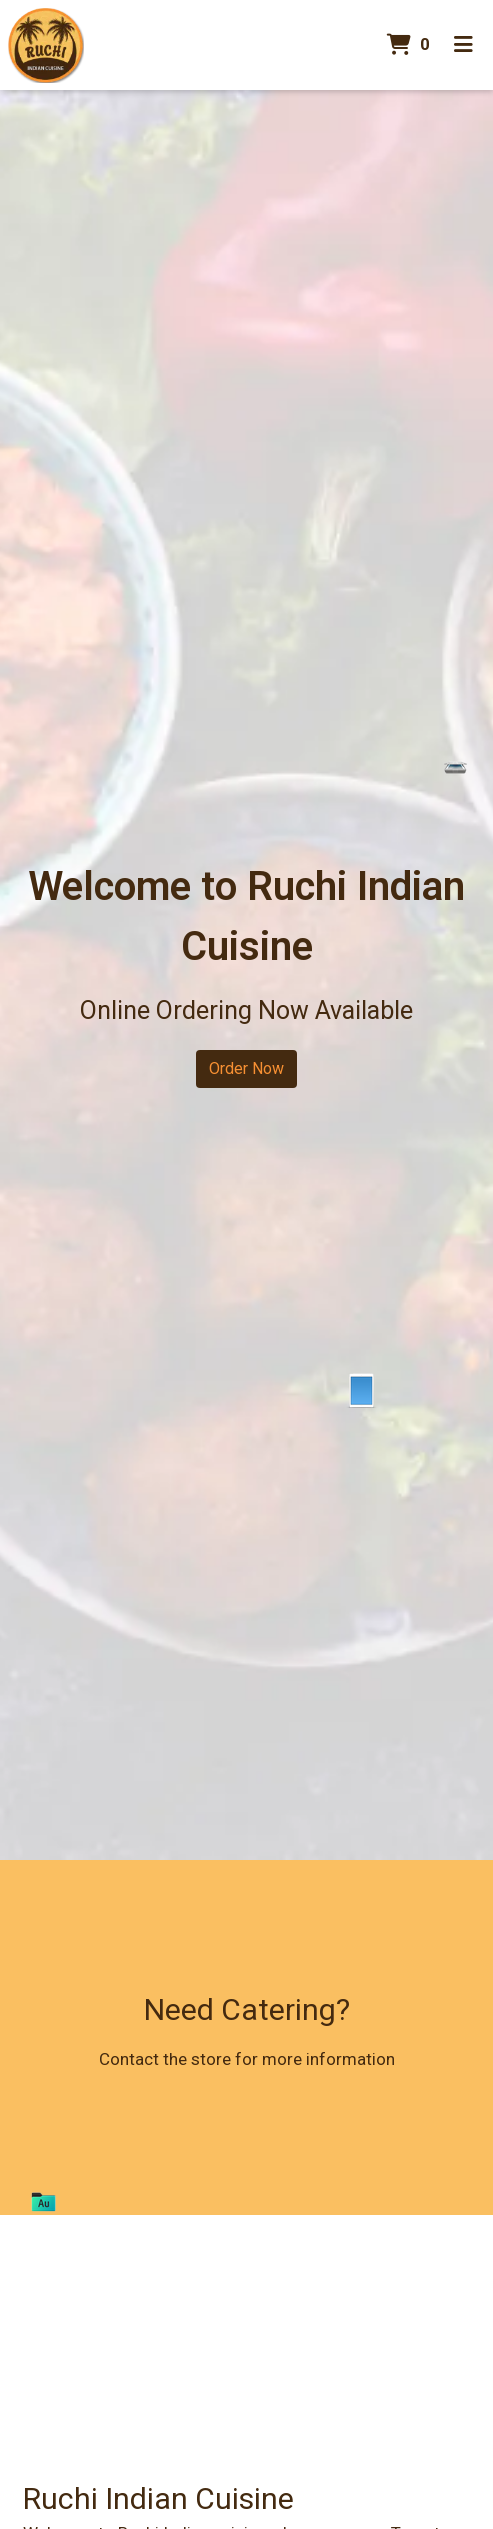 The width and height of the screenshot is (493, 2529). Describe the element at coordinates (455, 767) in the screenshot. I see `scan documents using a wireless scanner` at that location.